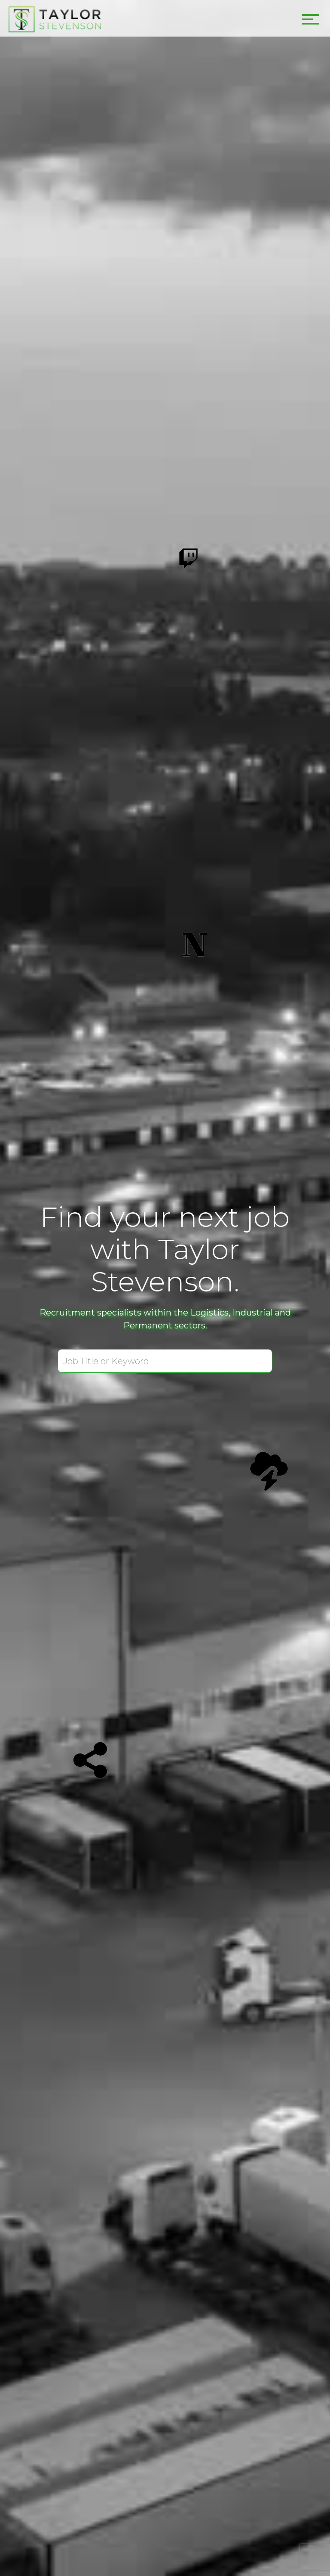 This screenshot has width=330, height=2576. What do you see at coordinates (91, 1760) in the screenshot?
I see `share content with others` at bounding box center [91, 1760].